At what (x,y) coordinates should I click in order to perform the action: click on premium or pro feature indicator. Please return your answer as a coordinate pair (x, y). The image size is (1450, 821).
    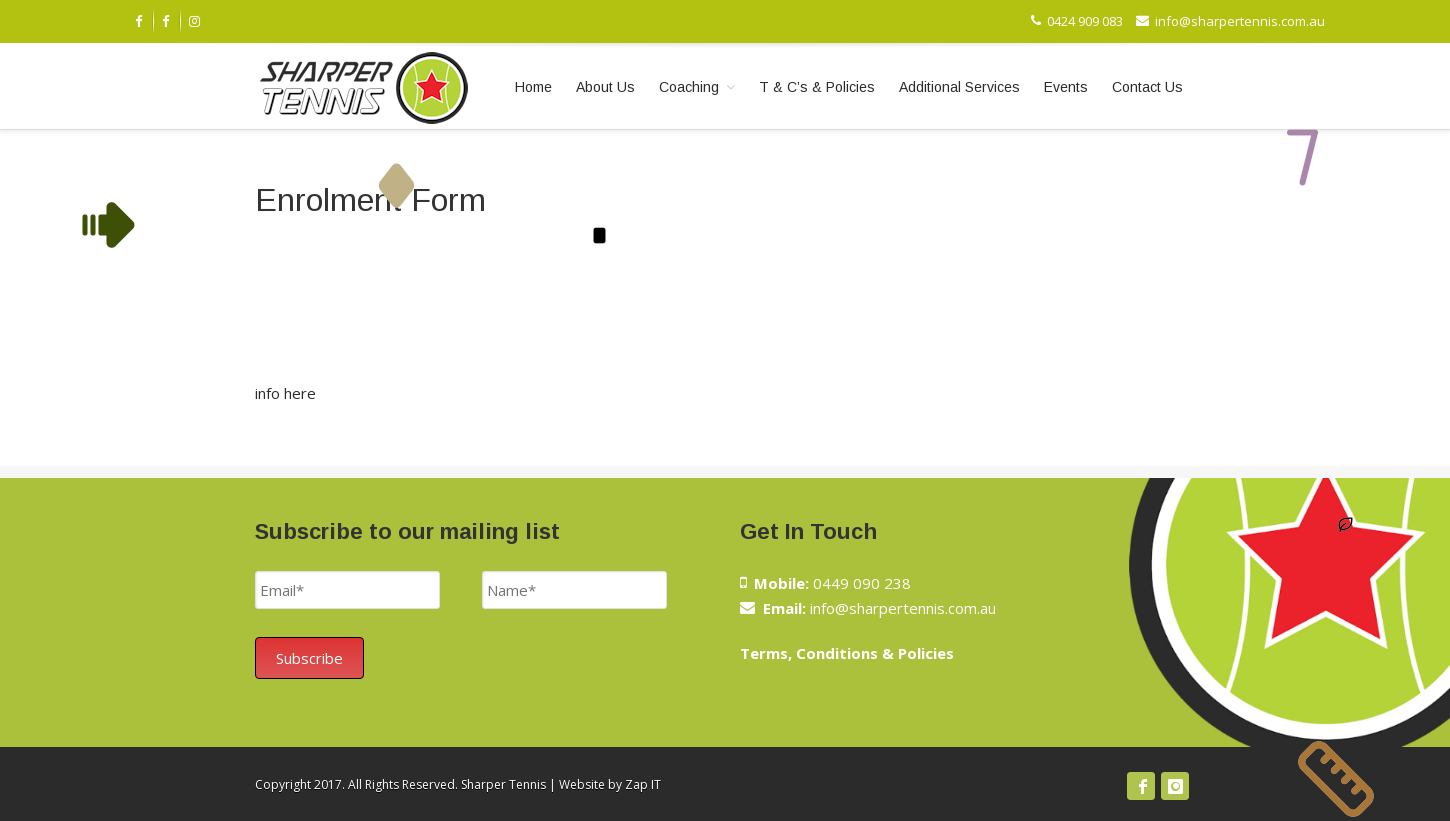
    Looking at the image, I should click on (396, 185).